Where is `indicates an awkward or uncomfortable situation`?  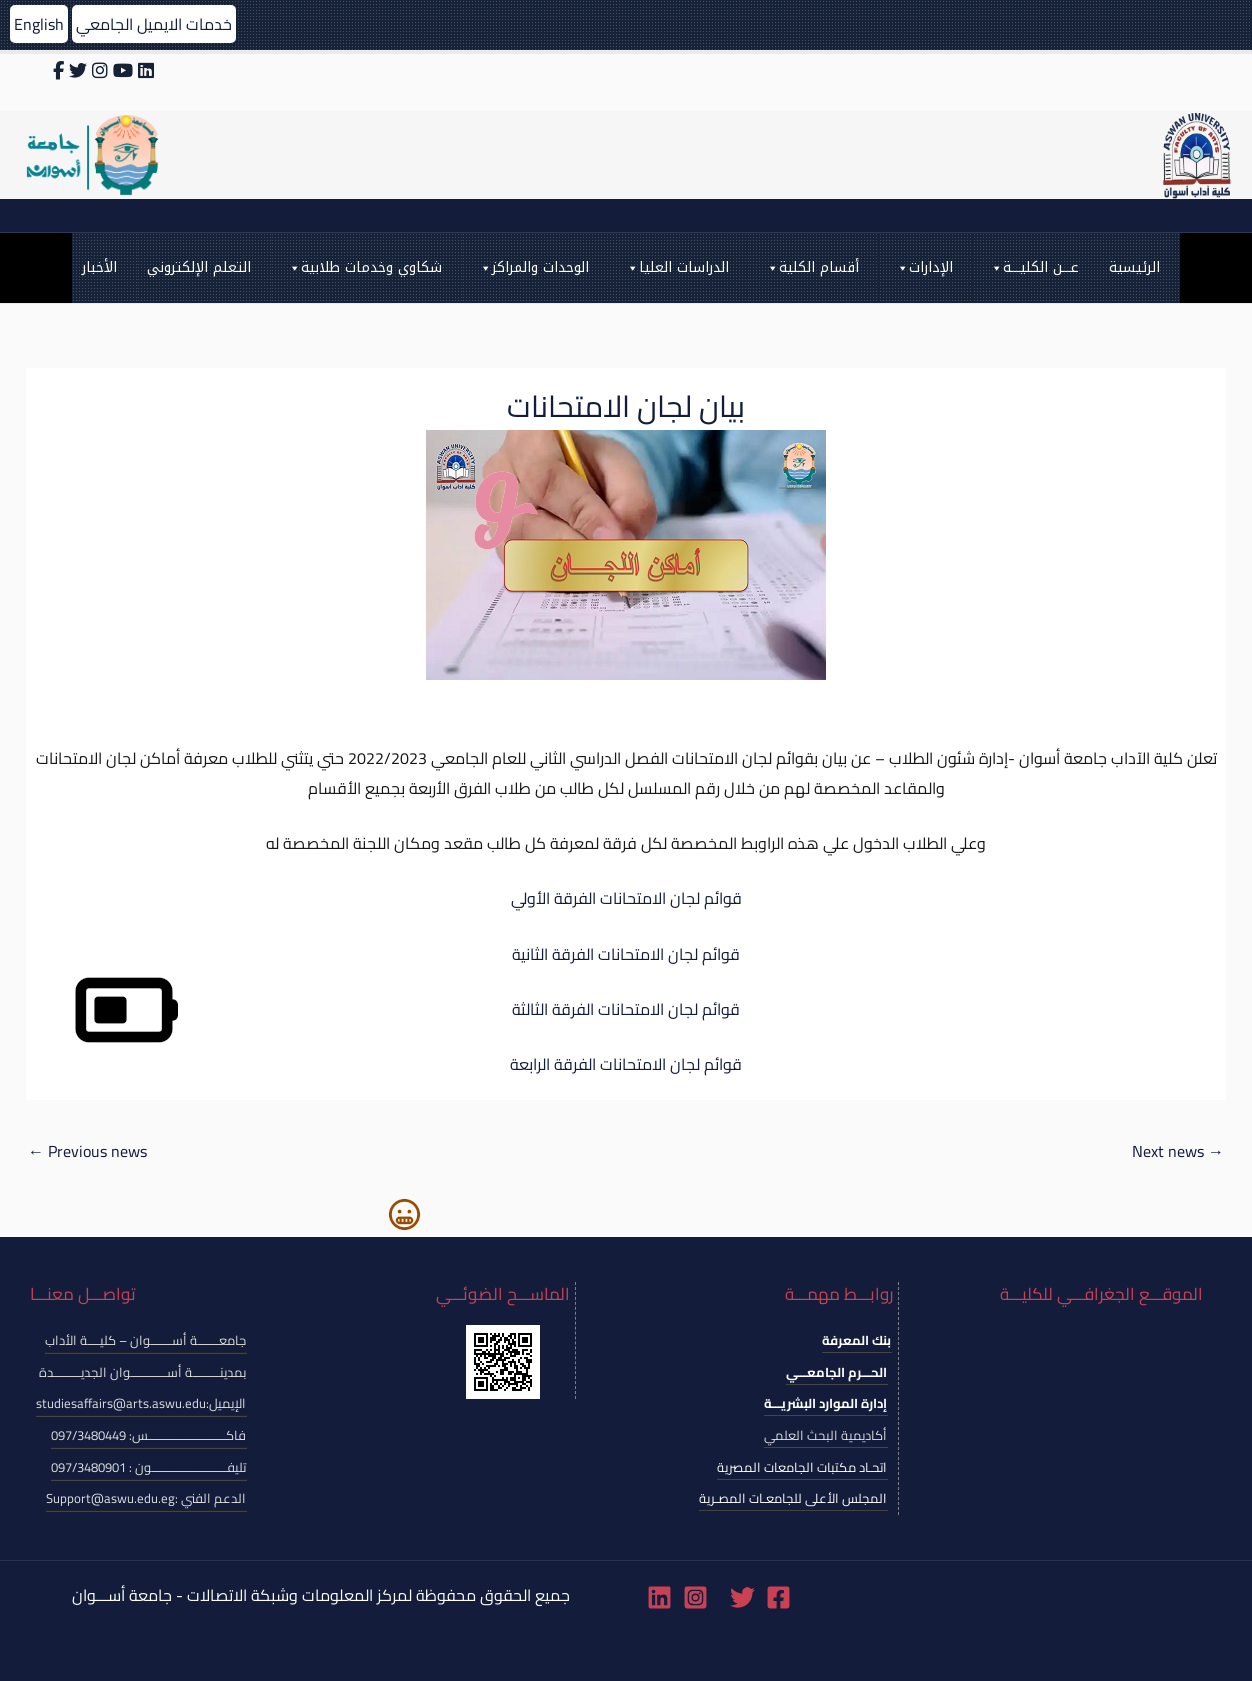
indicates an awkward or uncomfortable situation is located at coordinates (404, 1214).